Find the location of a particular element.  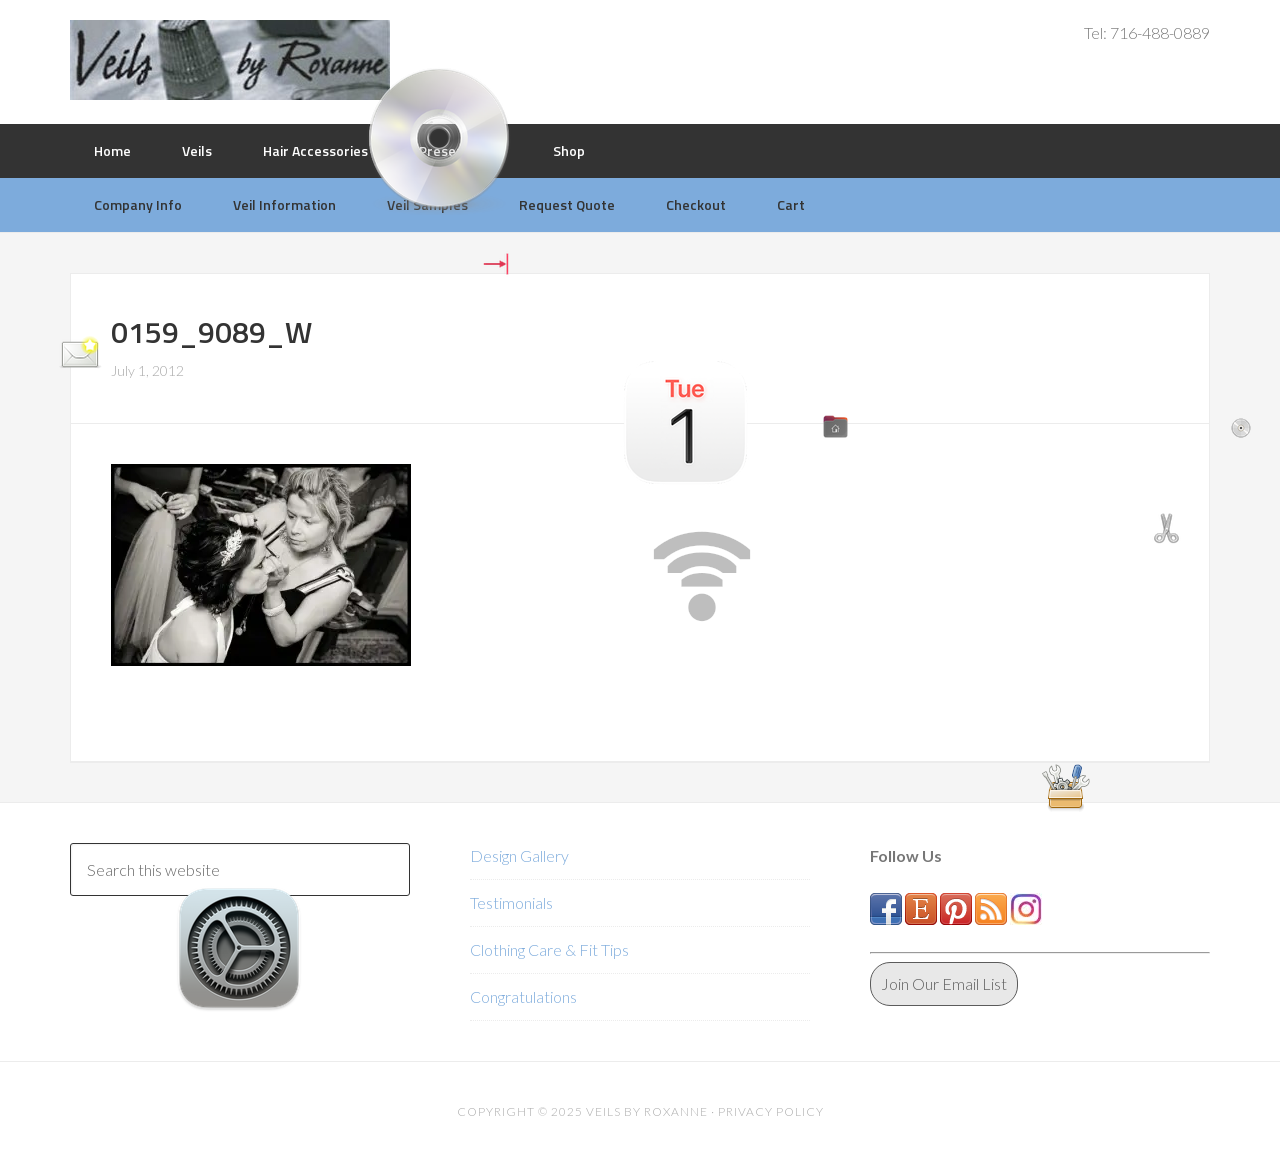

access optical disc drive or media is located at coordinates (439, 138).